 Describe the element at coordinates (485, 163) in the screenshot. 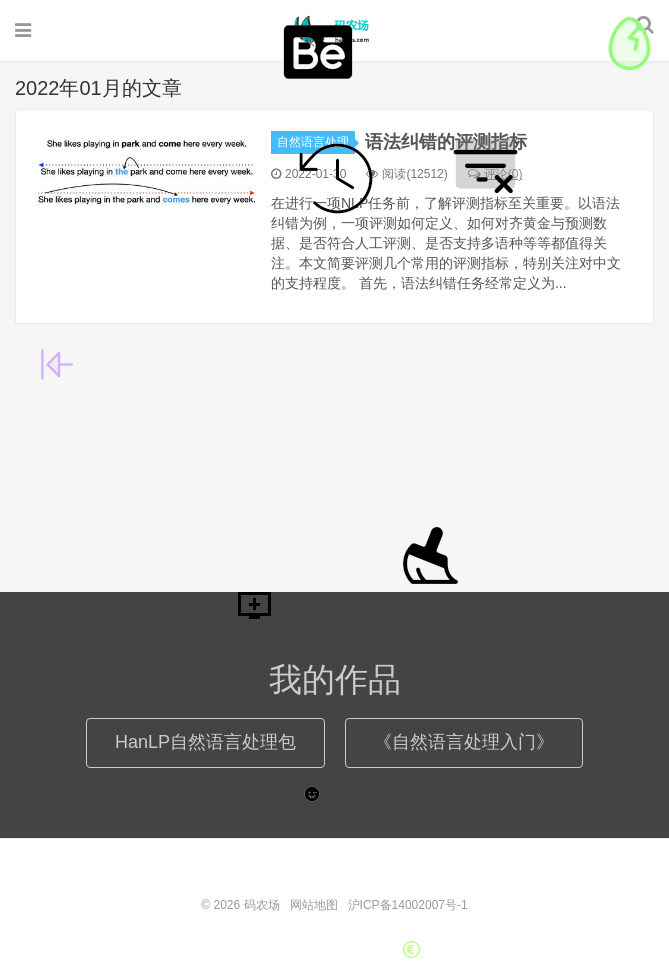

I see `clear all active filters` at that location.